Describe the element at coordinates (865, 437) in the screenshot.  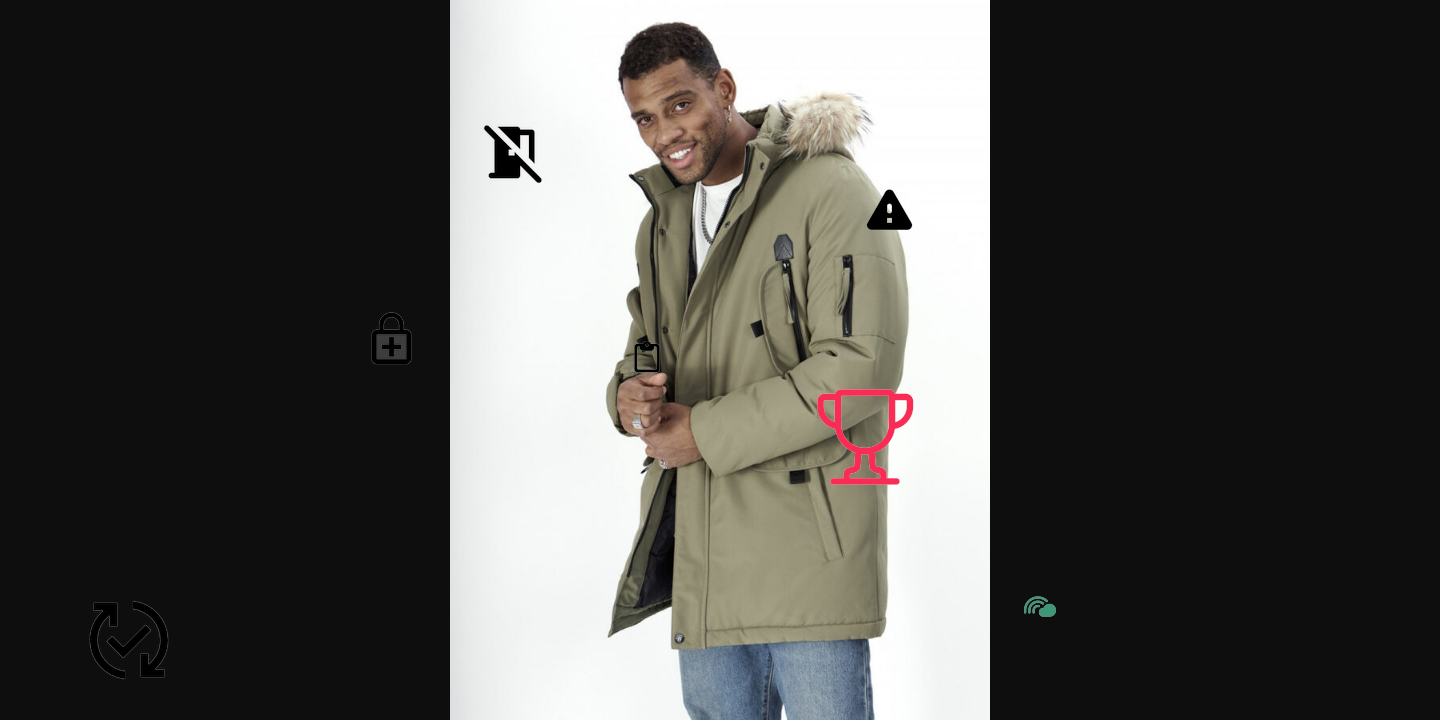
I see `view achievements or awards` at that location.